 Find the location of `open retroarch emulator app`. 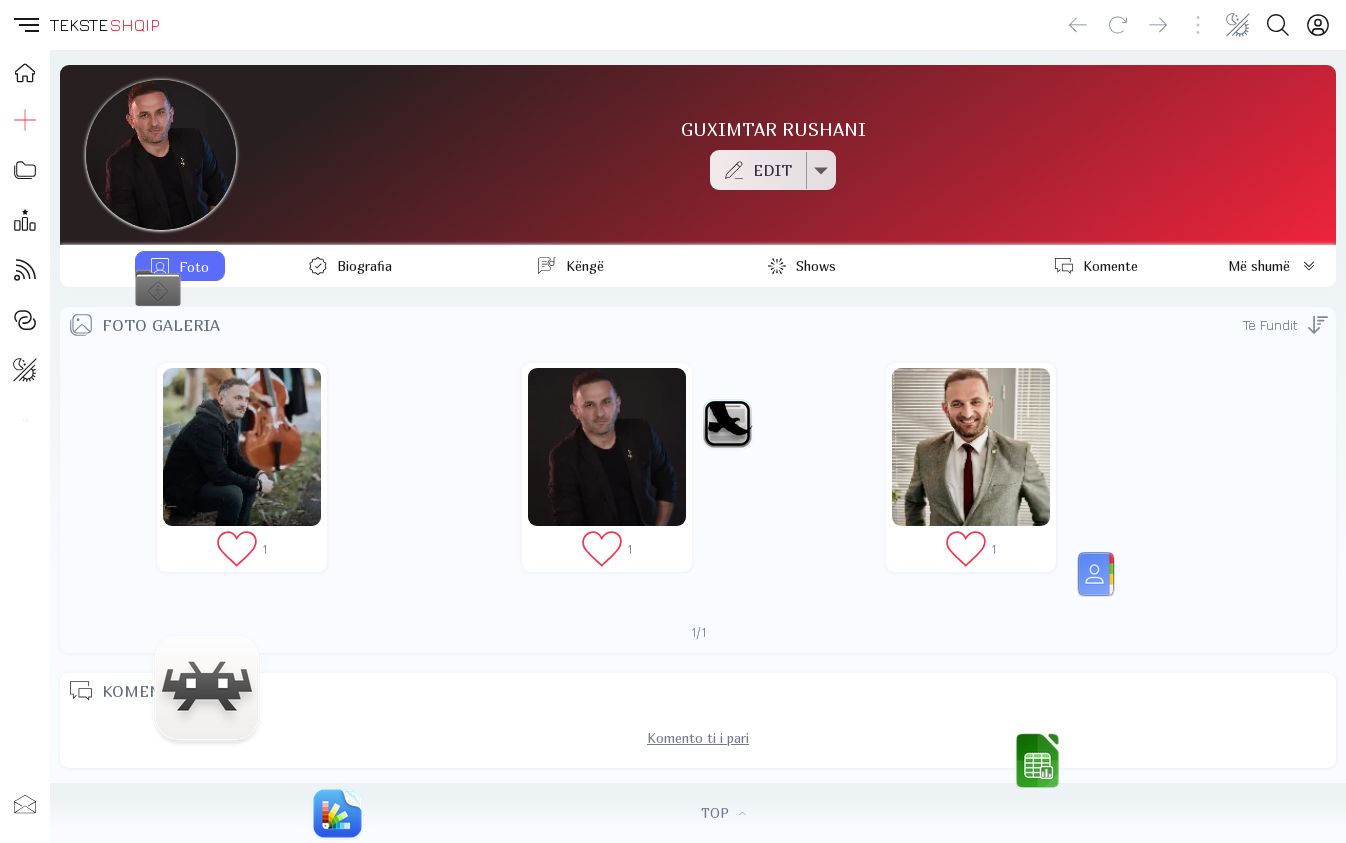

open retroarch emulator app is located at coordinates (207, 688).